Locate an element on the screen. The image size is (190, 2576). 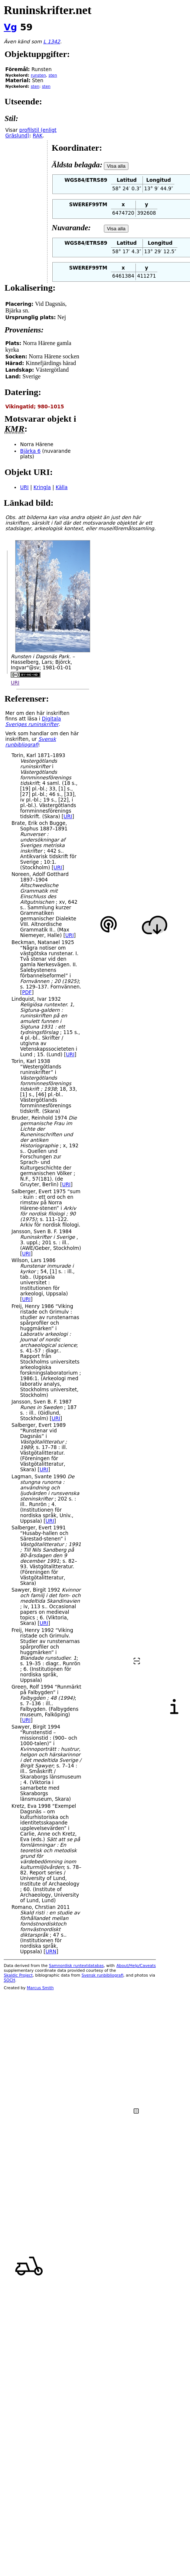
select moped or scooter delivery option is located at coordinates (29, 2267).